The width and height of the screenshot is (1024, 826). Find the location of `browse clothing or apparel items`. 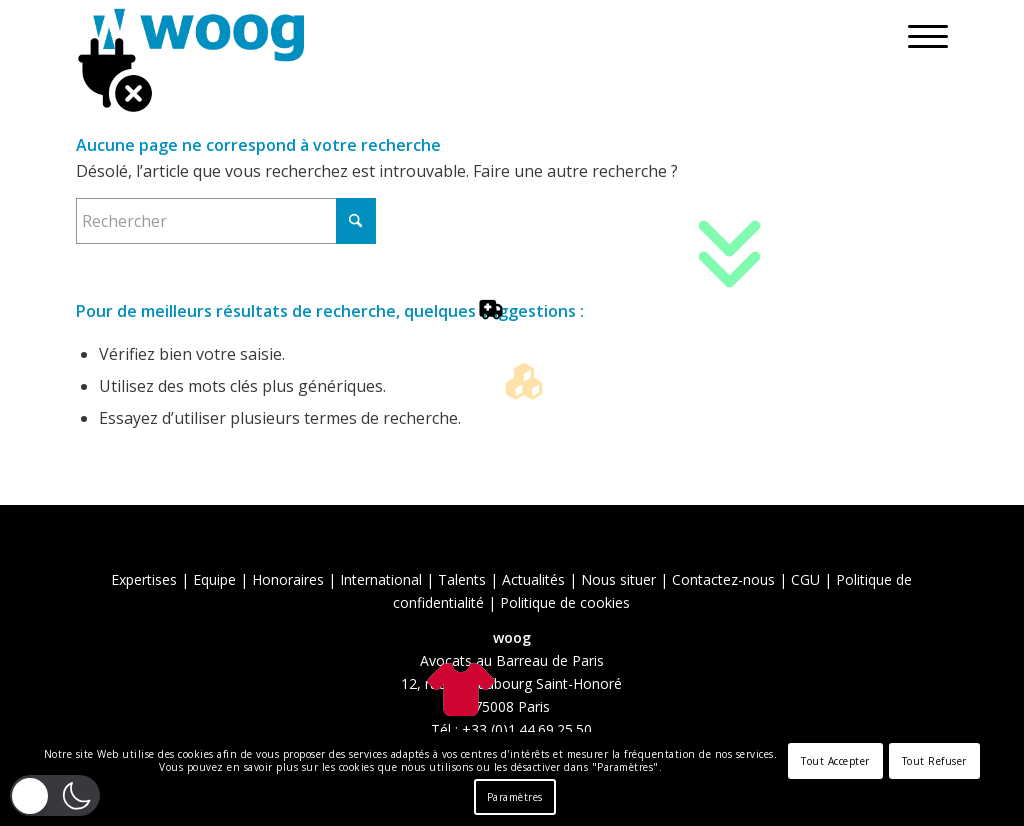

browse clothing or apparel items is located at coordinates (461, 688).